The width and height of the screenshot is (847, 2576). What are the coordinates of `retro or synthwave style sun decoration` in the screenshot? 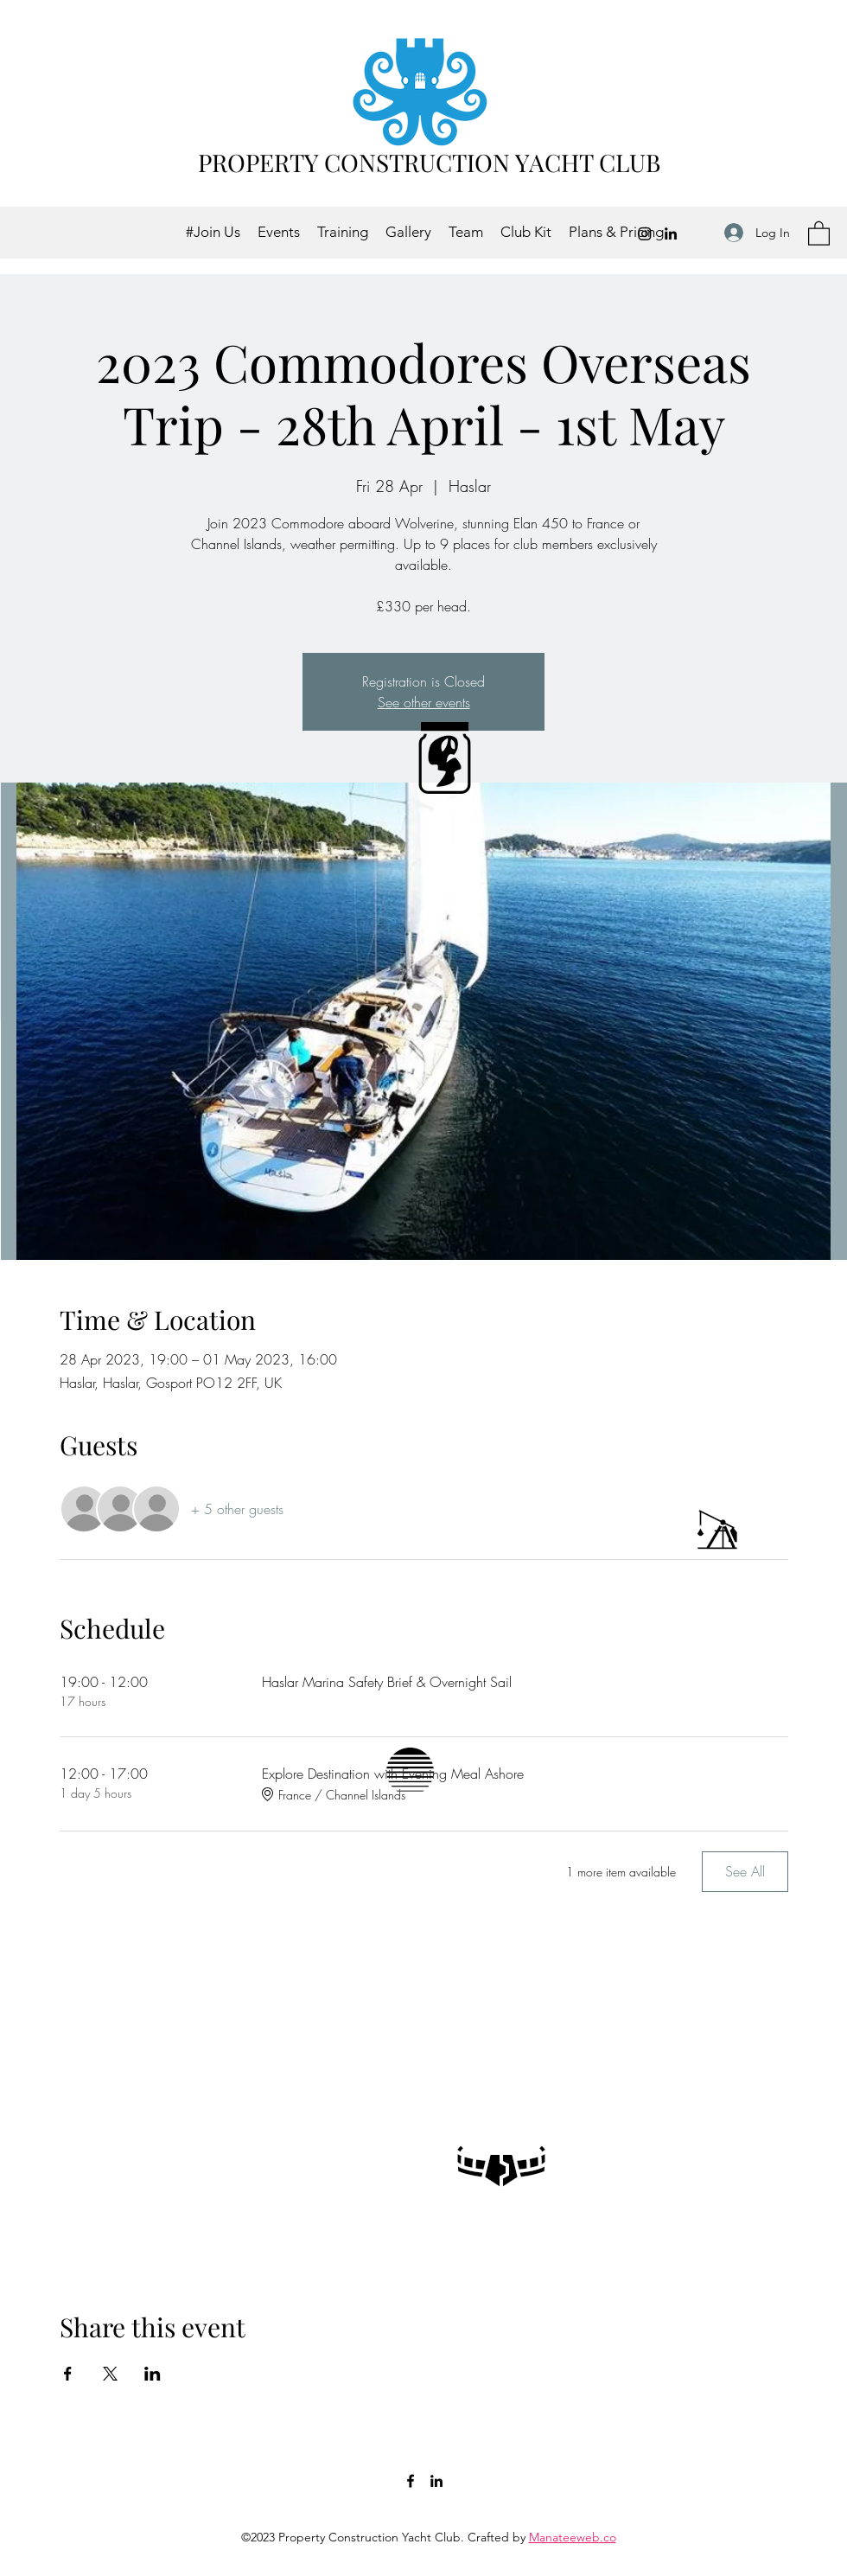 It's located at (410, 1771).